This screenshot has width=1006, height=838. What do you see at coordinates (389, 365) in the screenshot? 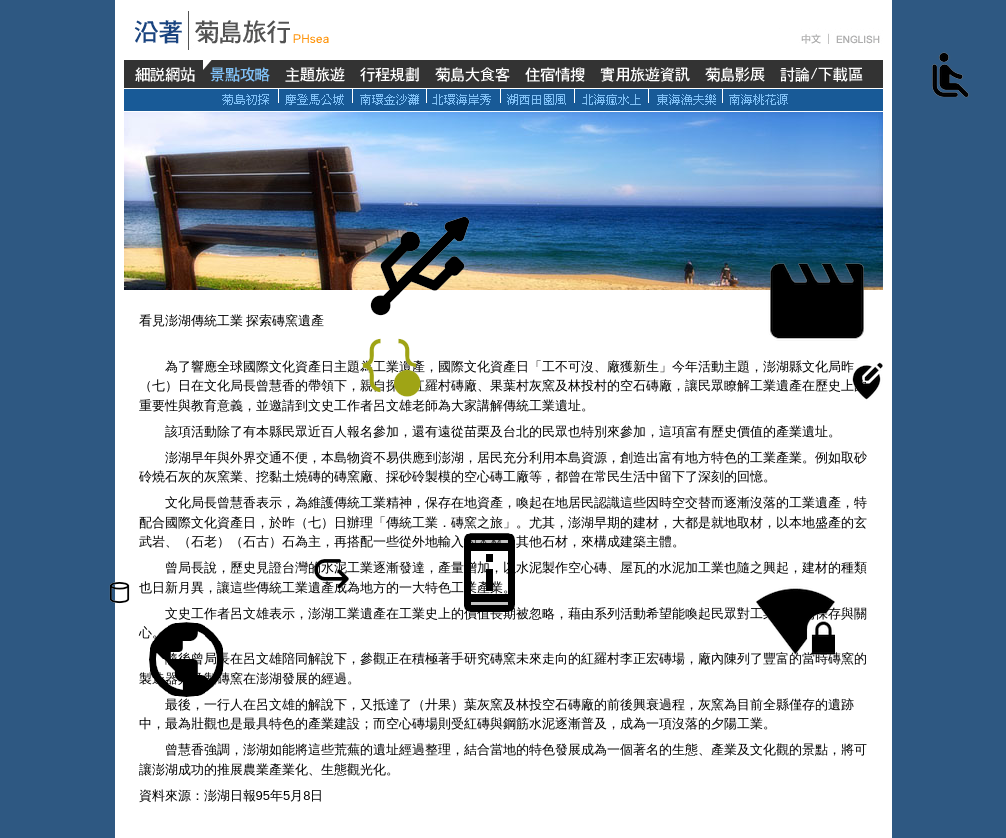
I see `indicates a code block or JSON object with additional information` at bounding box center [389, 365].